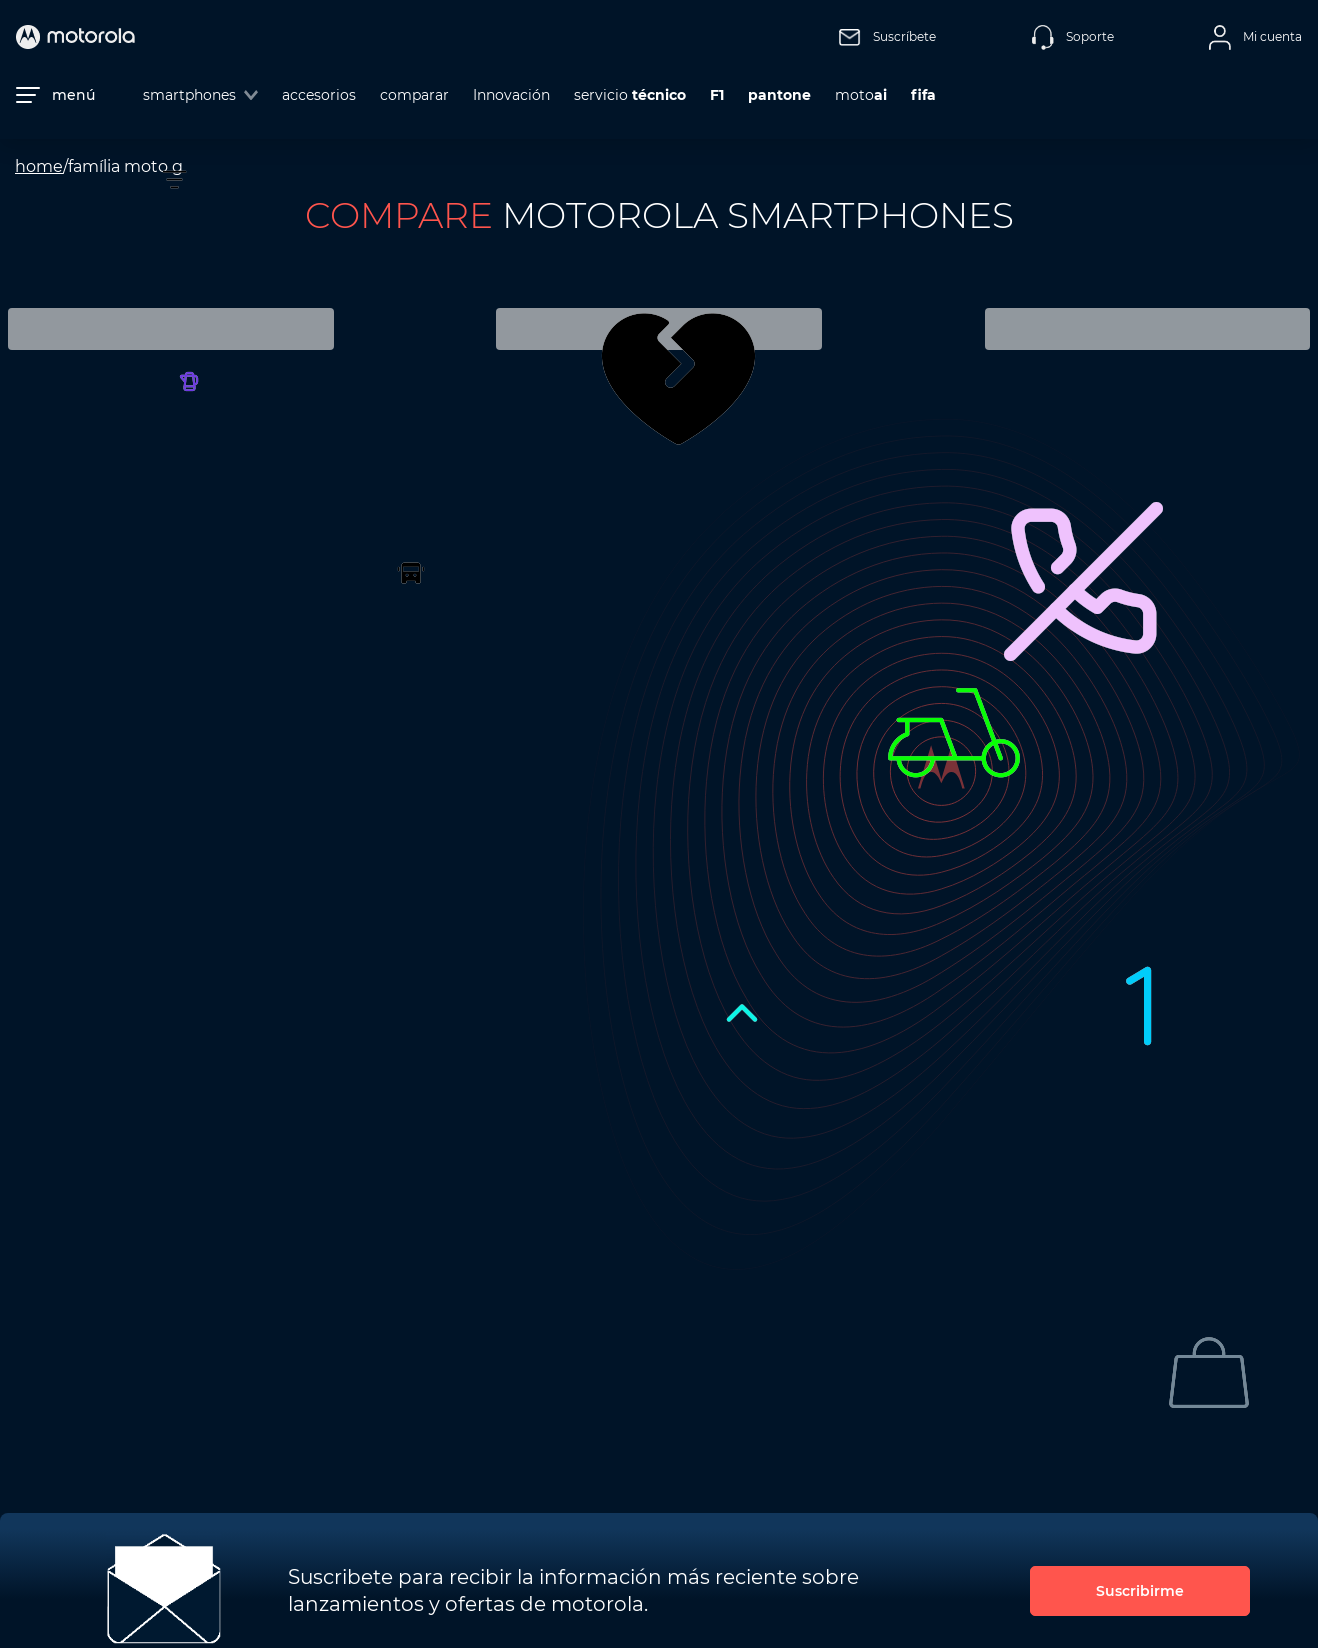  Describe the element at coordinates (1083, 581) in the screenshot. I see `mute or decline an incoming call` at that location.